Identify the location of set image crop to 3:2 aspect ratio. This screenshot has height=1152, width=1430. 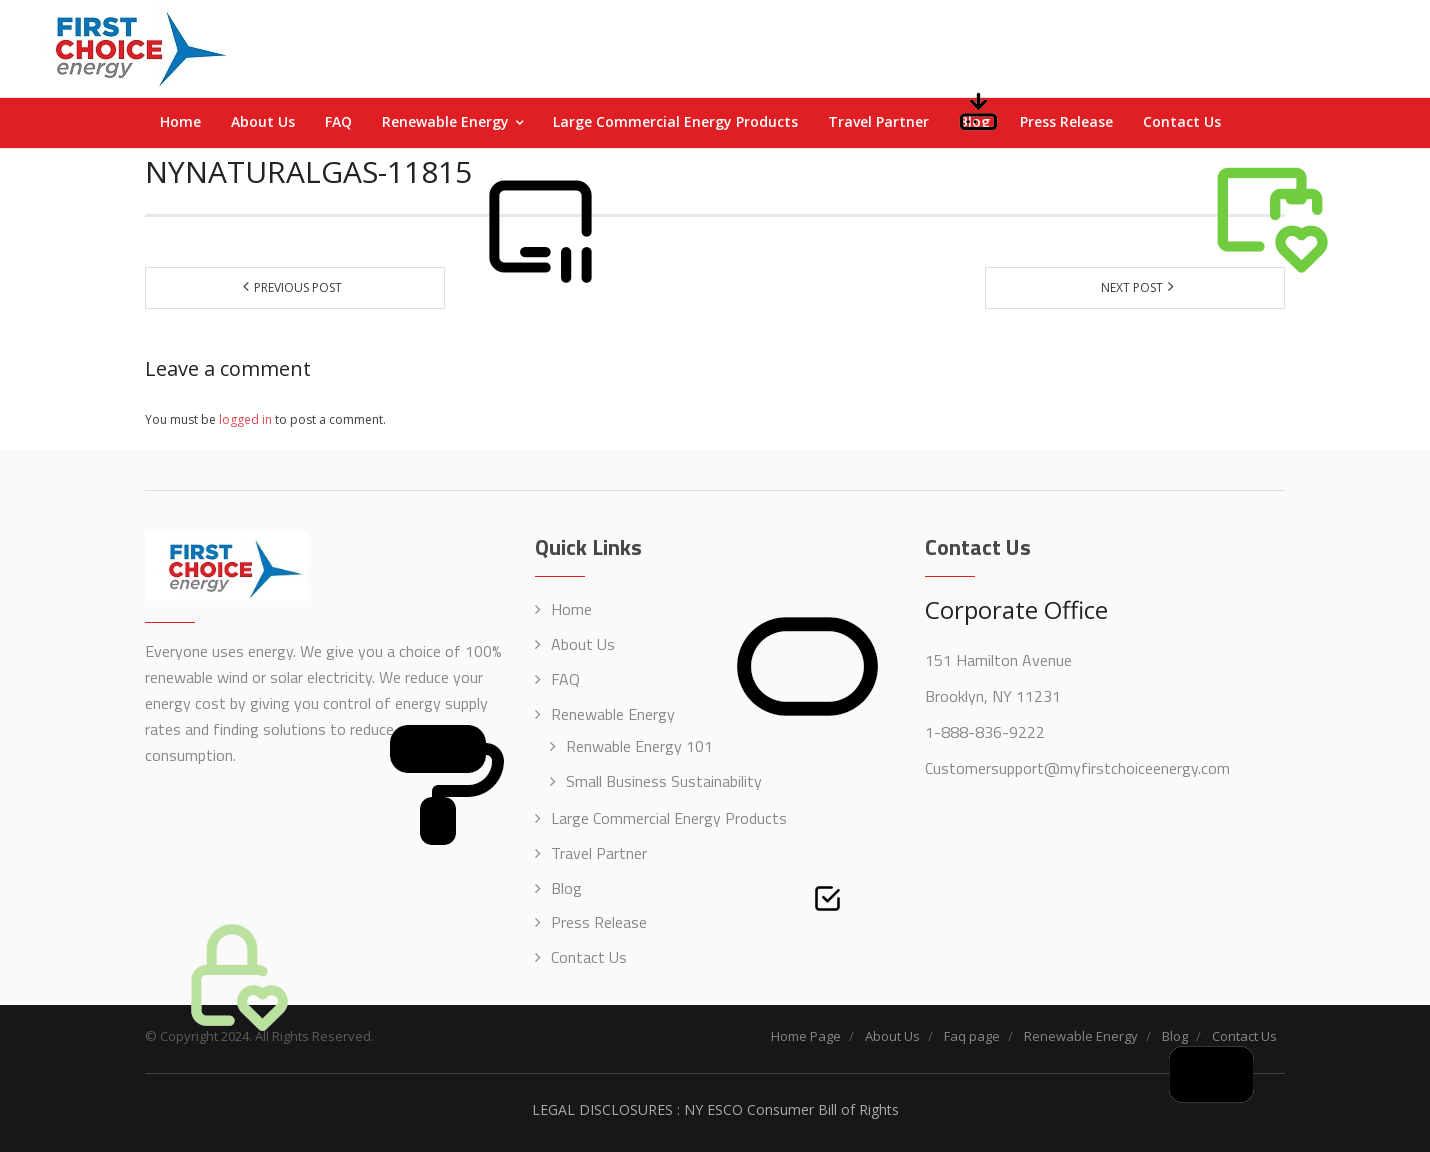
(1211, 1074).